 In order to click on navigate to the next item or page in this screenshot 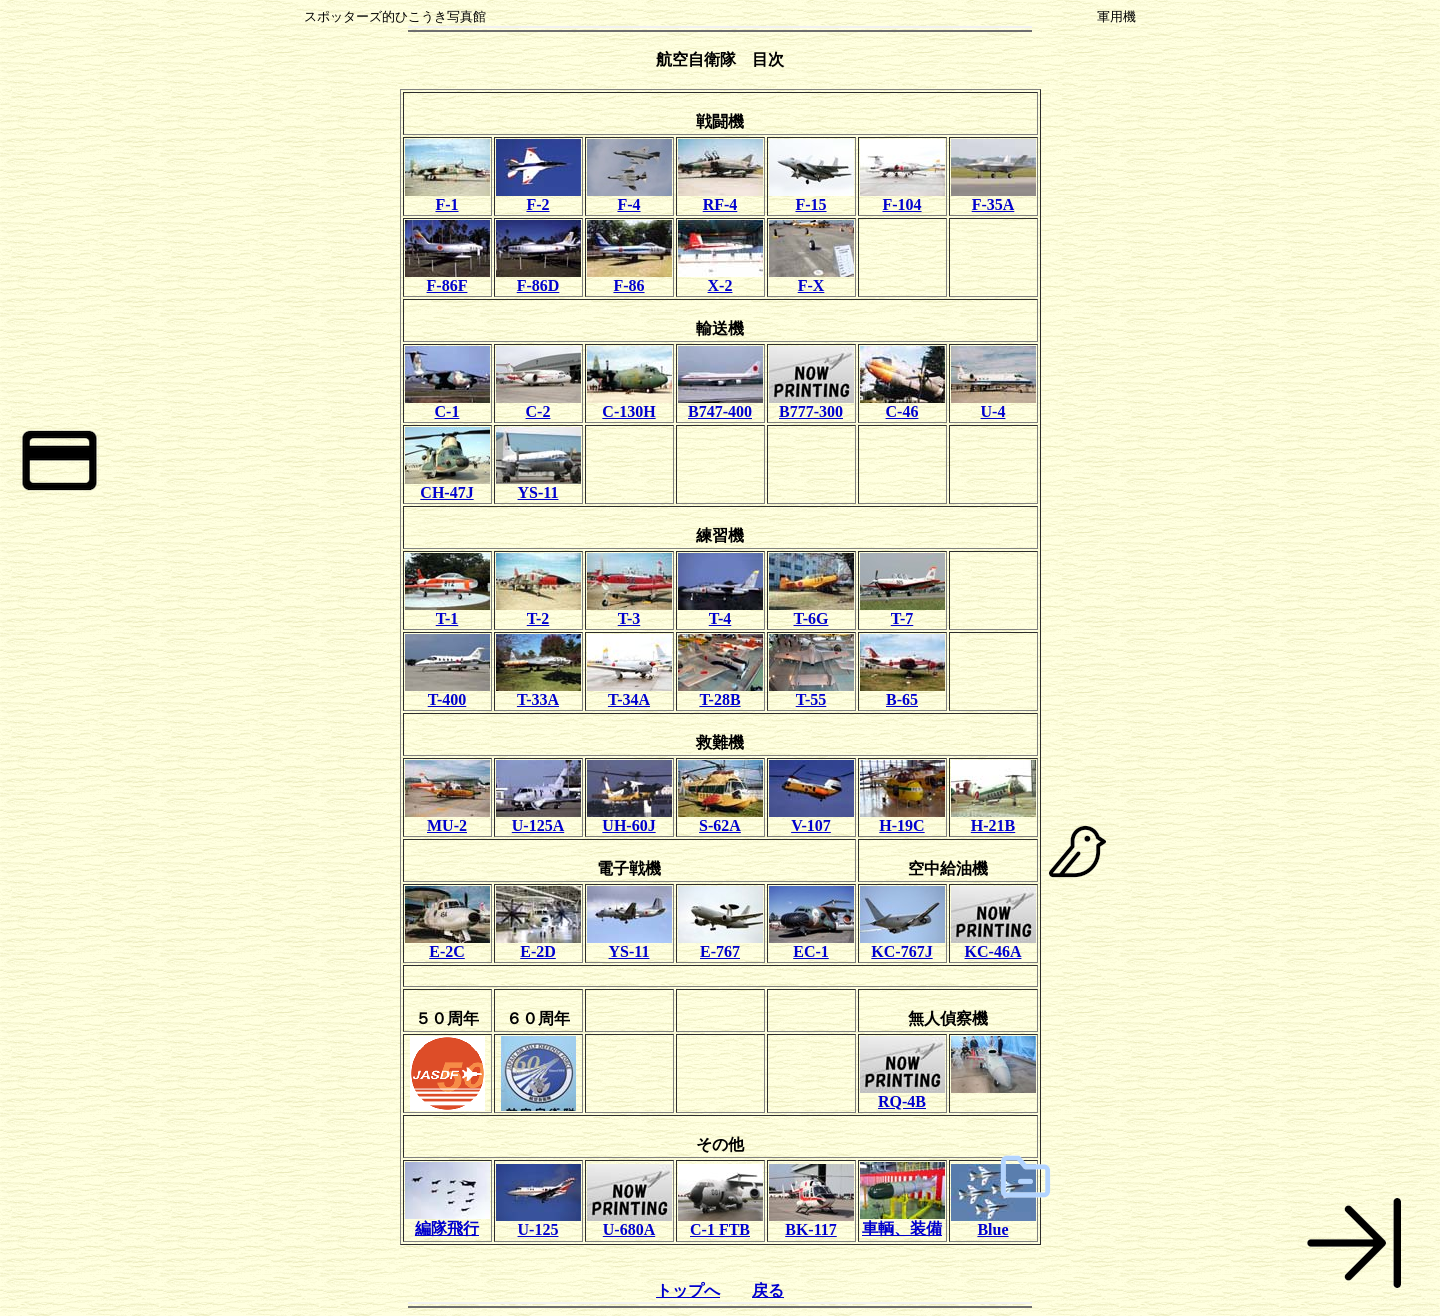, I will do `click(1356, 1243)`.